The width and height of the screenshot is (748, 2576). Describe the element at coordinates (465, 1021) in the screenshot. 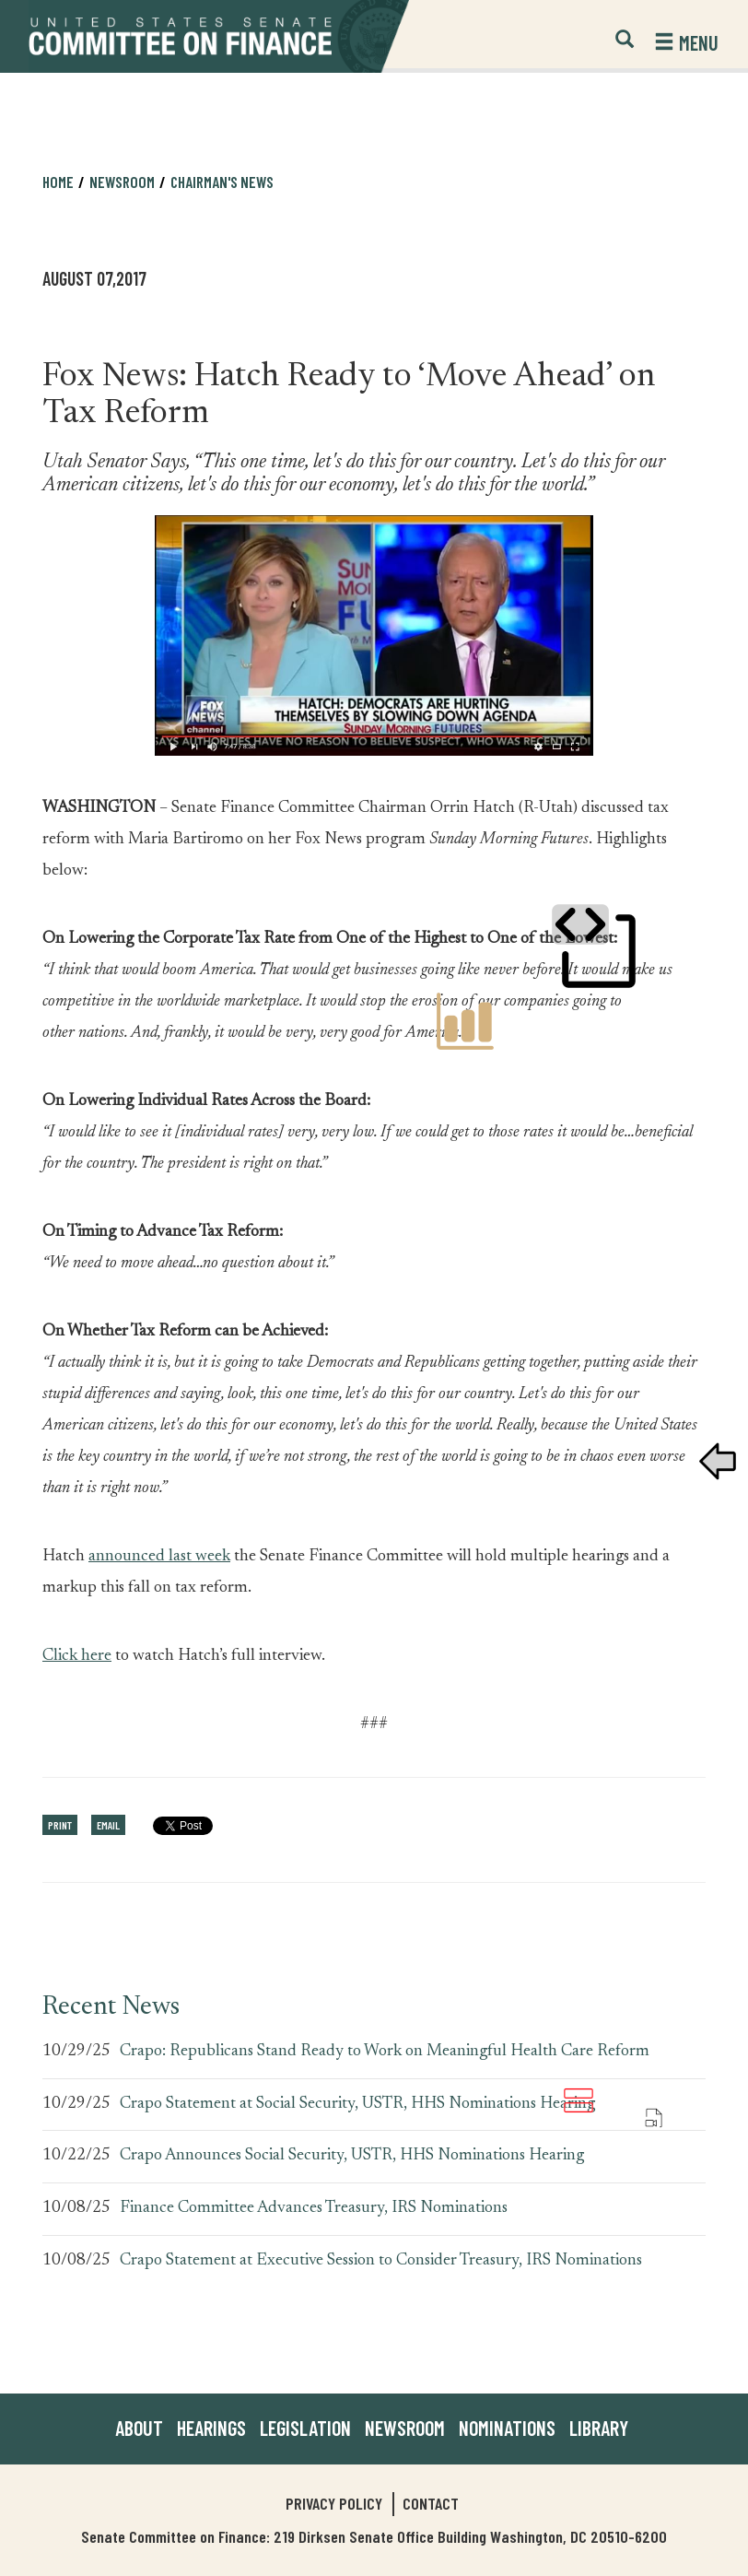

I see `view analytics or statistics` at that location.